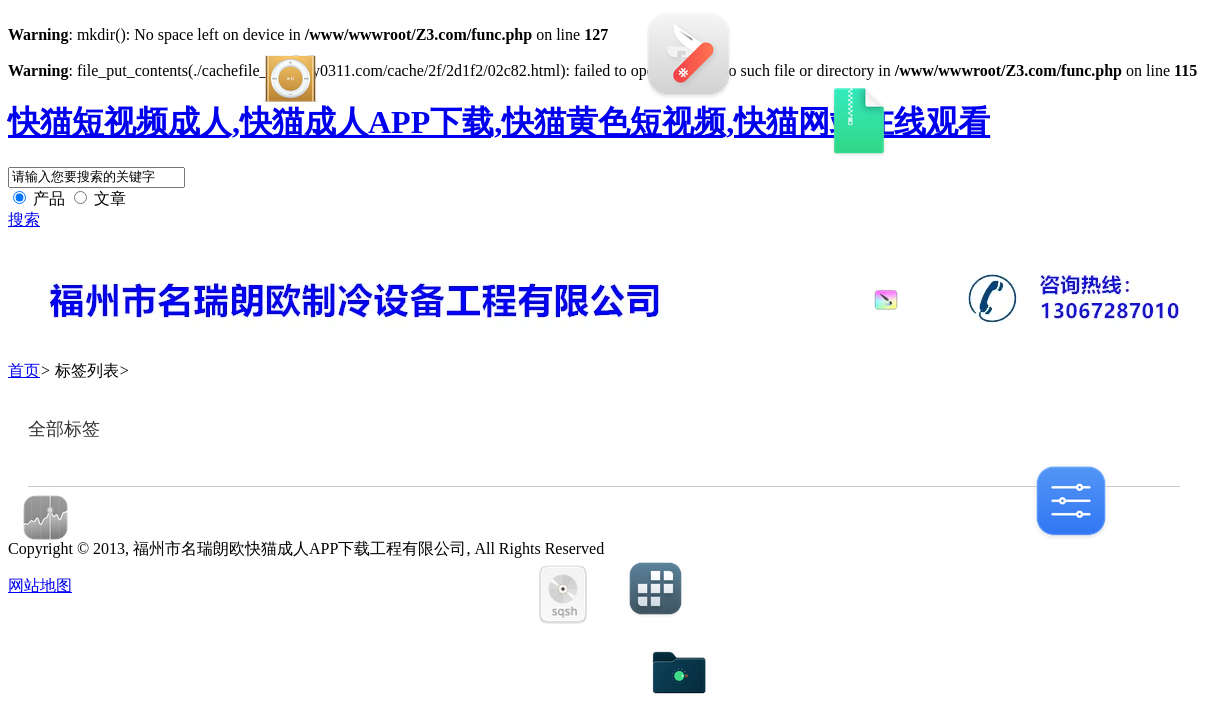 Image resolution: width=1208 pixels, height=720 pixels. What do you see at coordinates (1071, 502) in the screenshot?
I see `open desktop display settings` at bounding box center [1071, 502].